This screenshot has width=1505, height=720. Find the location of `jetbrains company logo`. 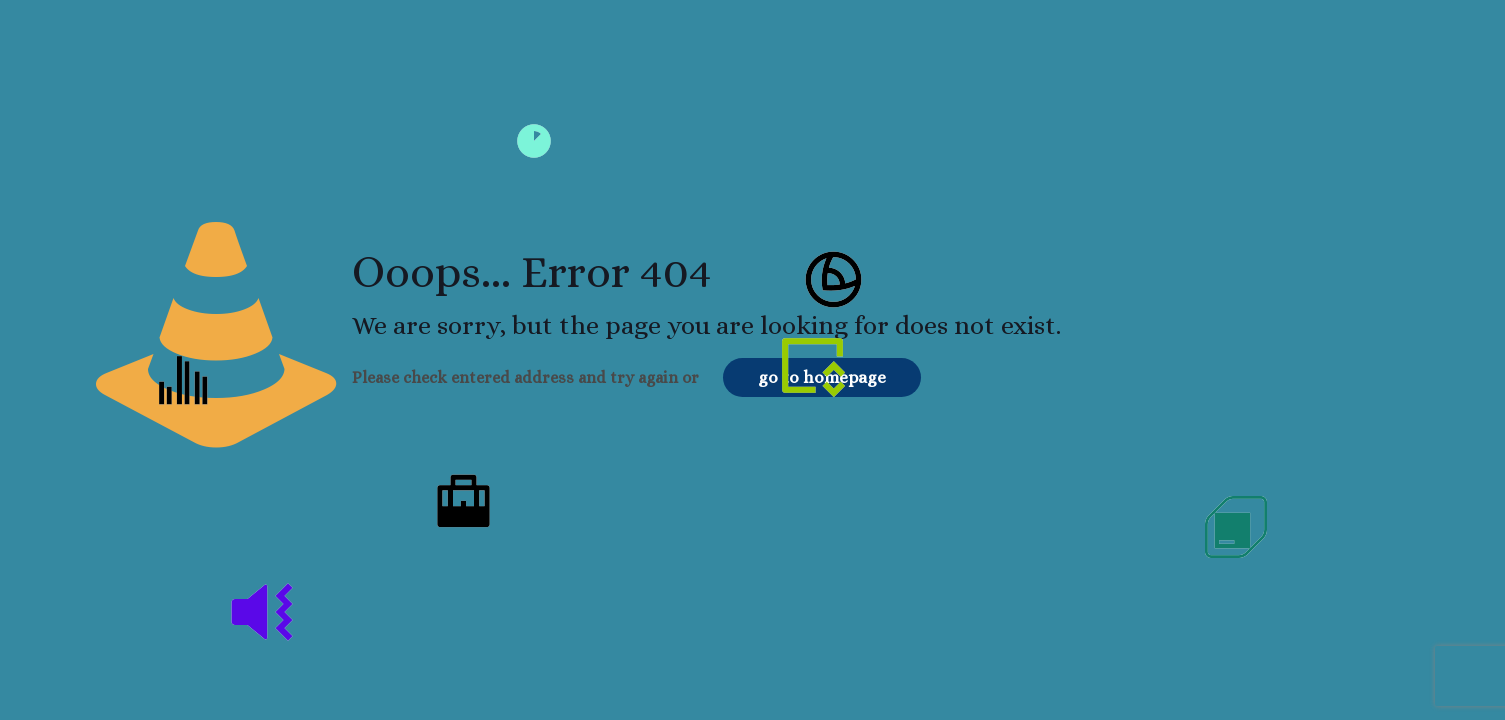

jetbrains company logo is located at coordinates (1236, 527).